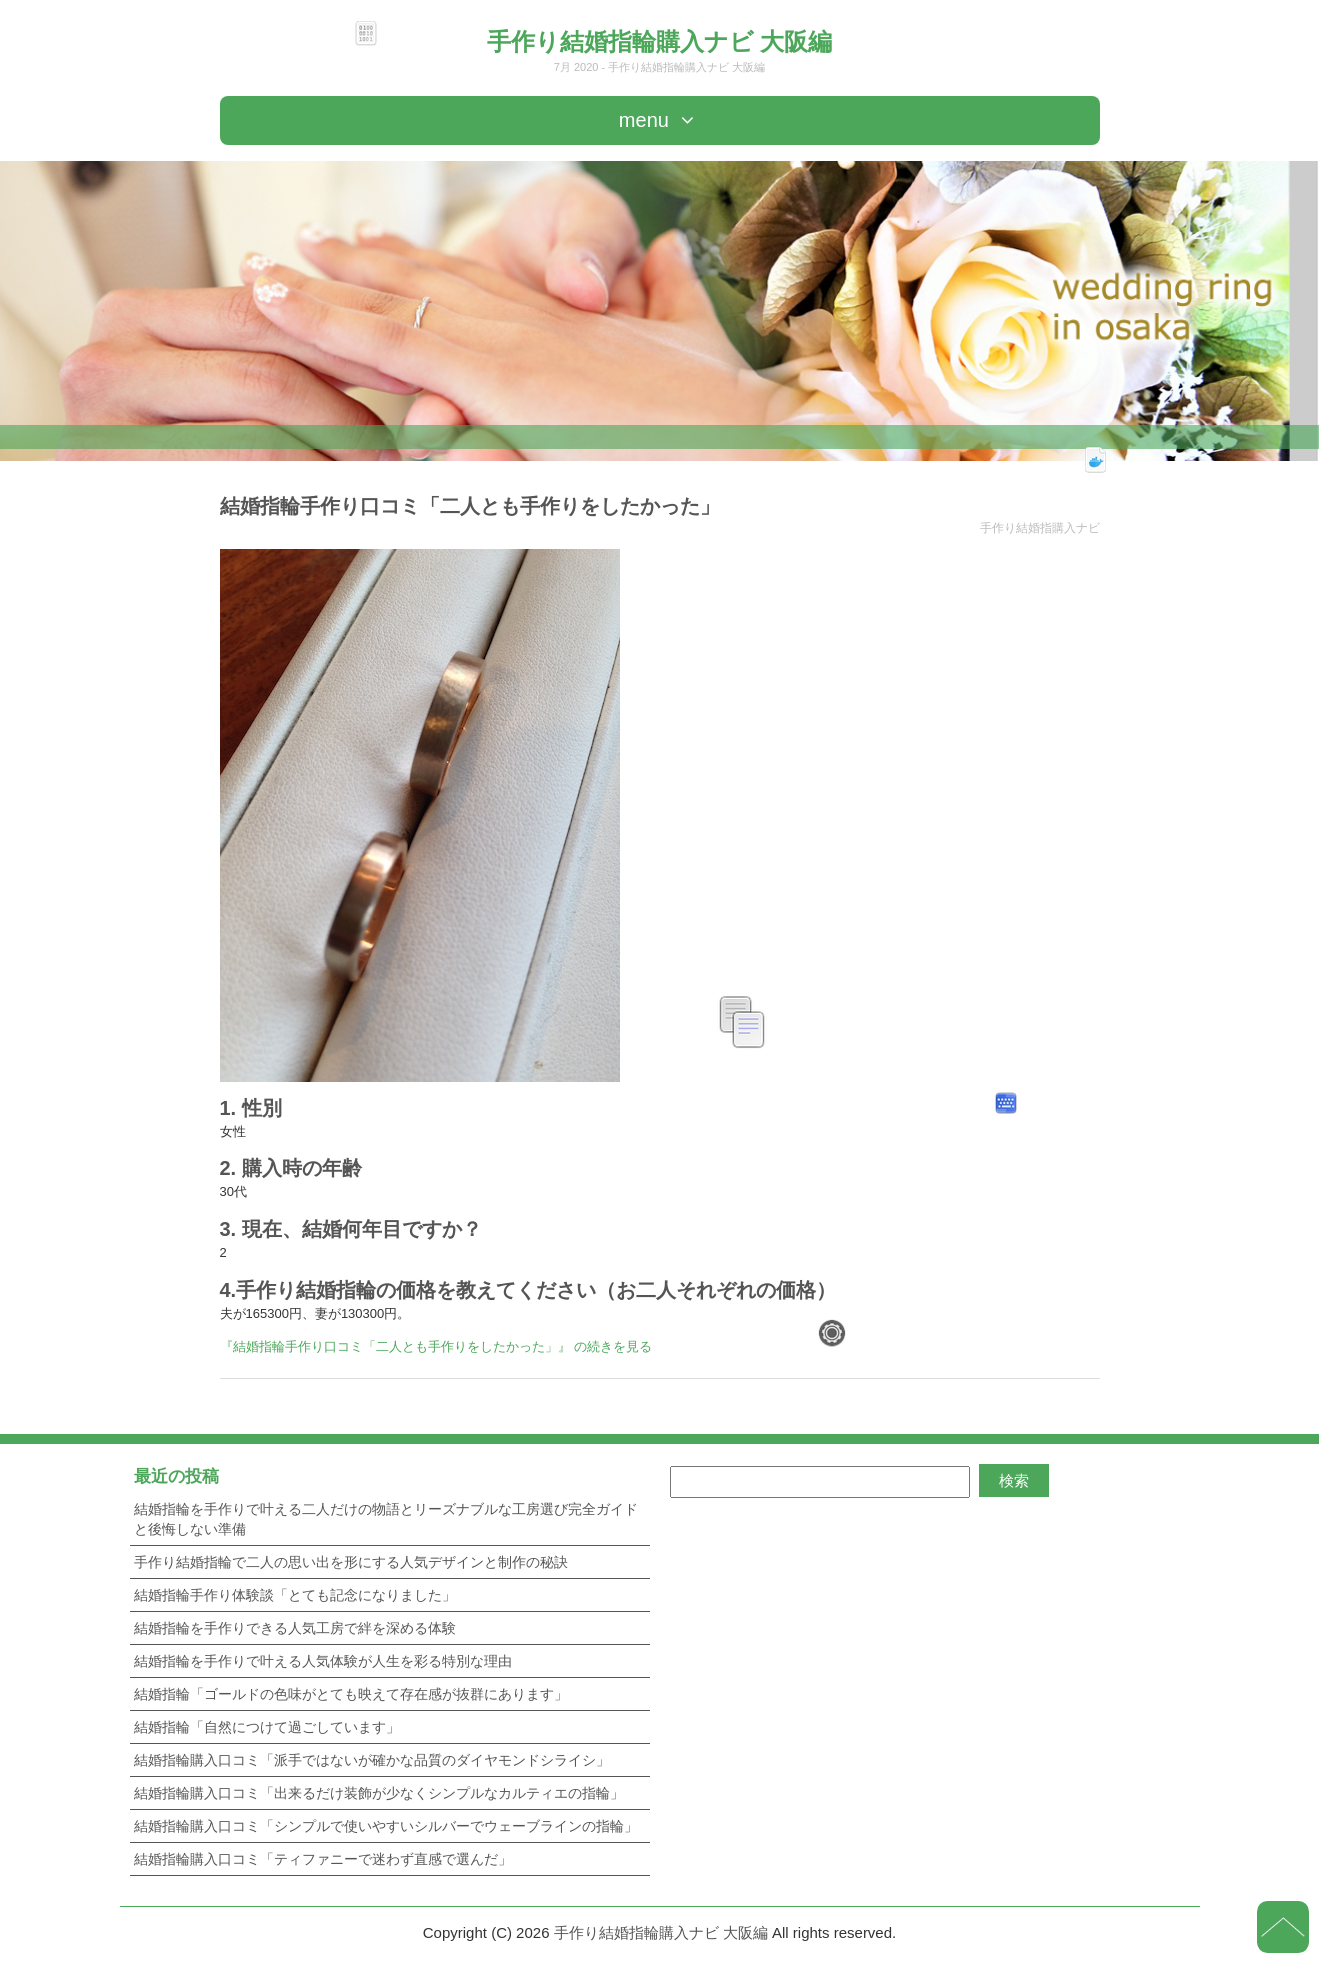 The image size is (1319, 1963). What do you see at coordinates (832, 1333) in the screenshot?
I see `indicates a system file or setting` at bounding box center [832, 1333].